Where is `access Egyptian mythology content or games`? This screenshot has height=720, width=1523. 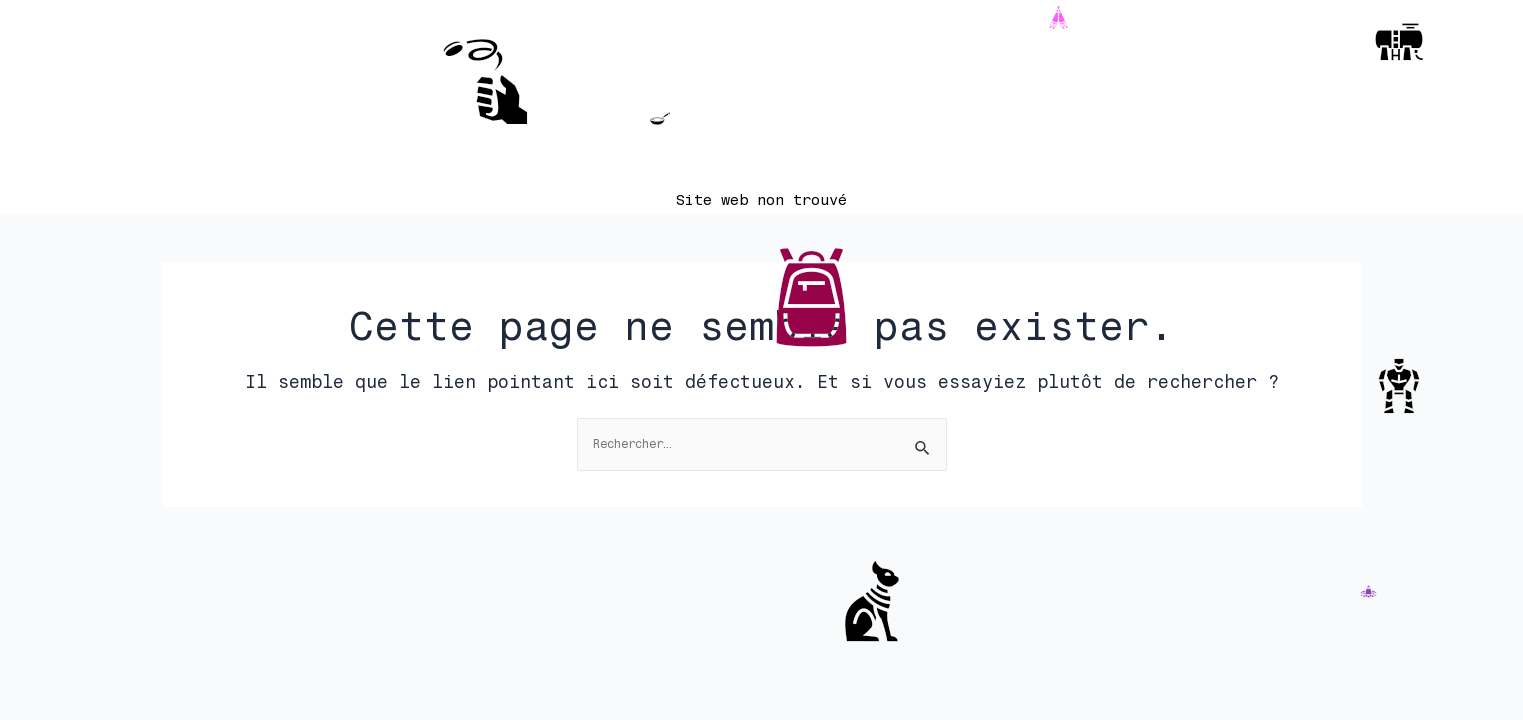 access Egyptian mythology content or games is located at coordinates (872, 601).